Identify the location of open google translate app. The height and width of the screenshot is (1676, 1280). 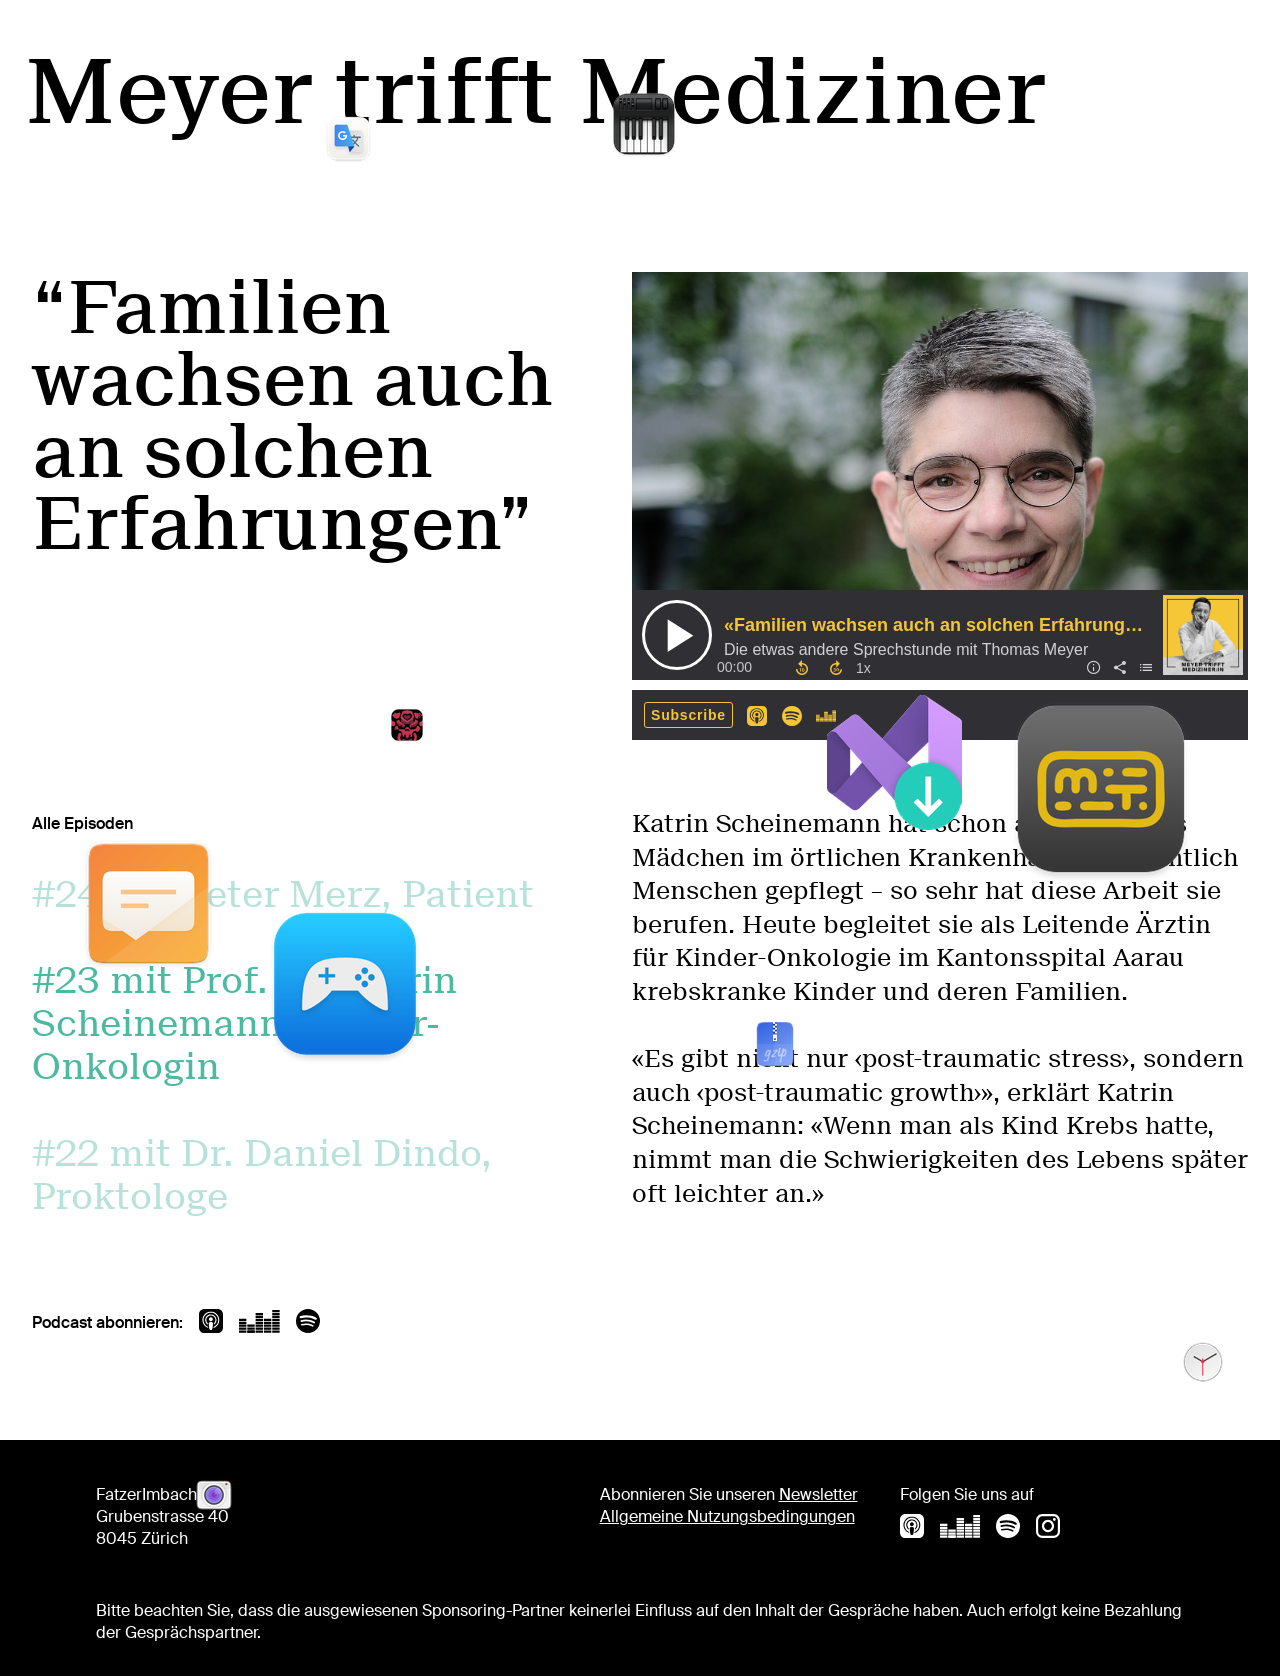
(348, 138).